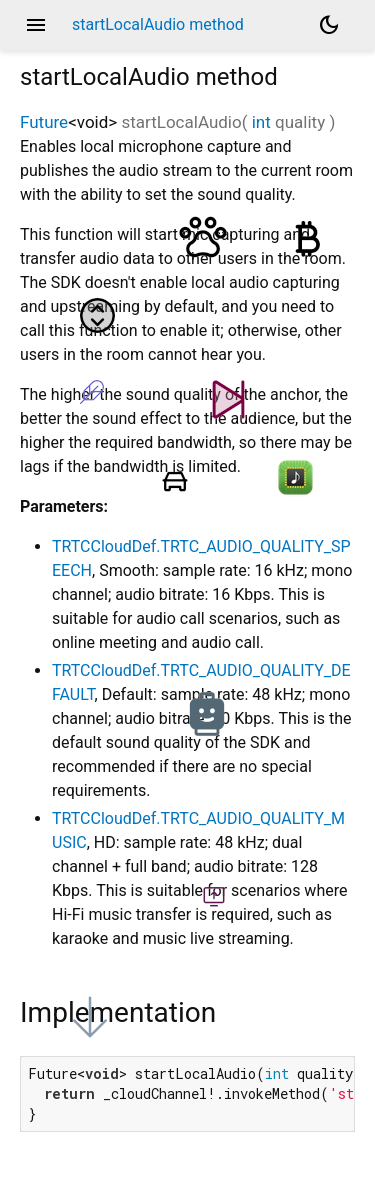  I want to click on compose a new message or note, so click(91, 392).